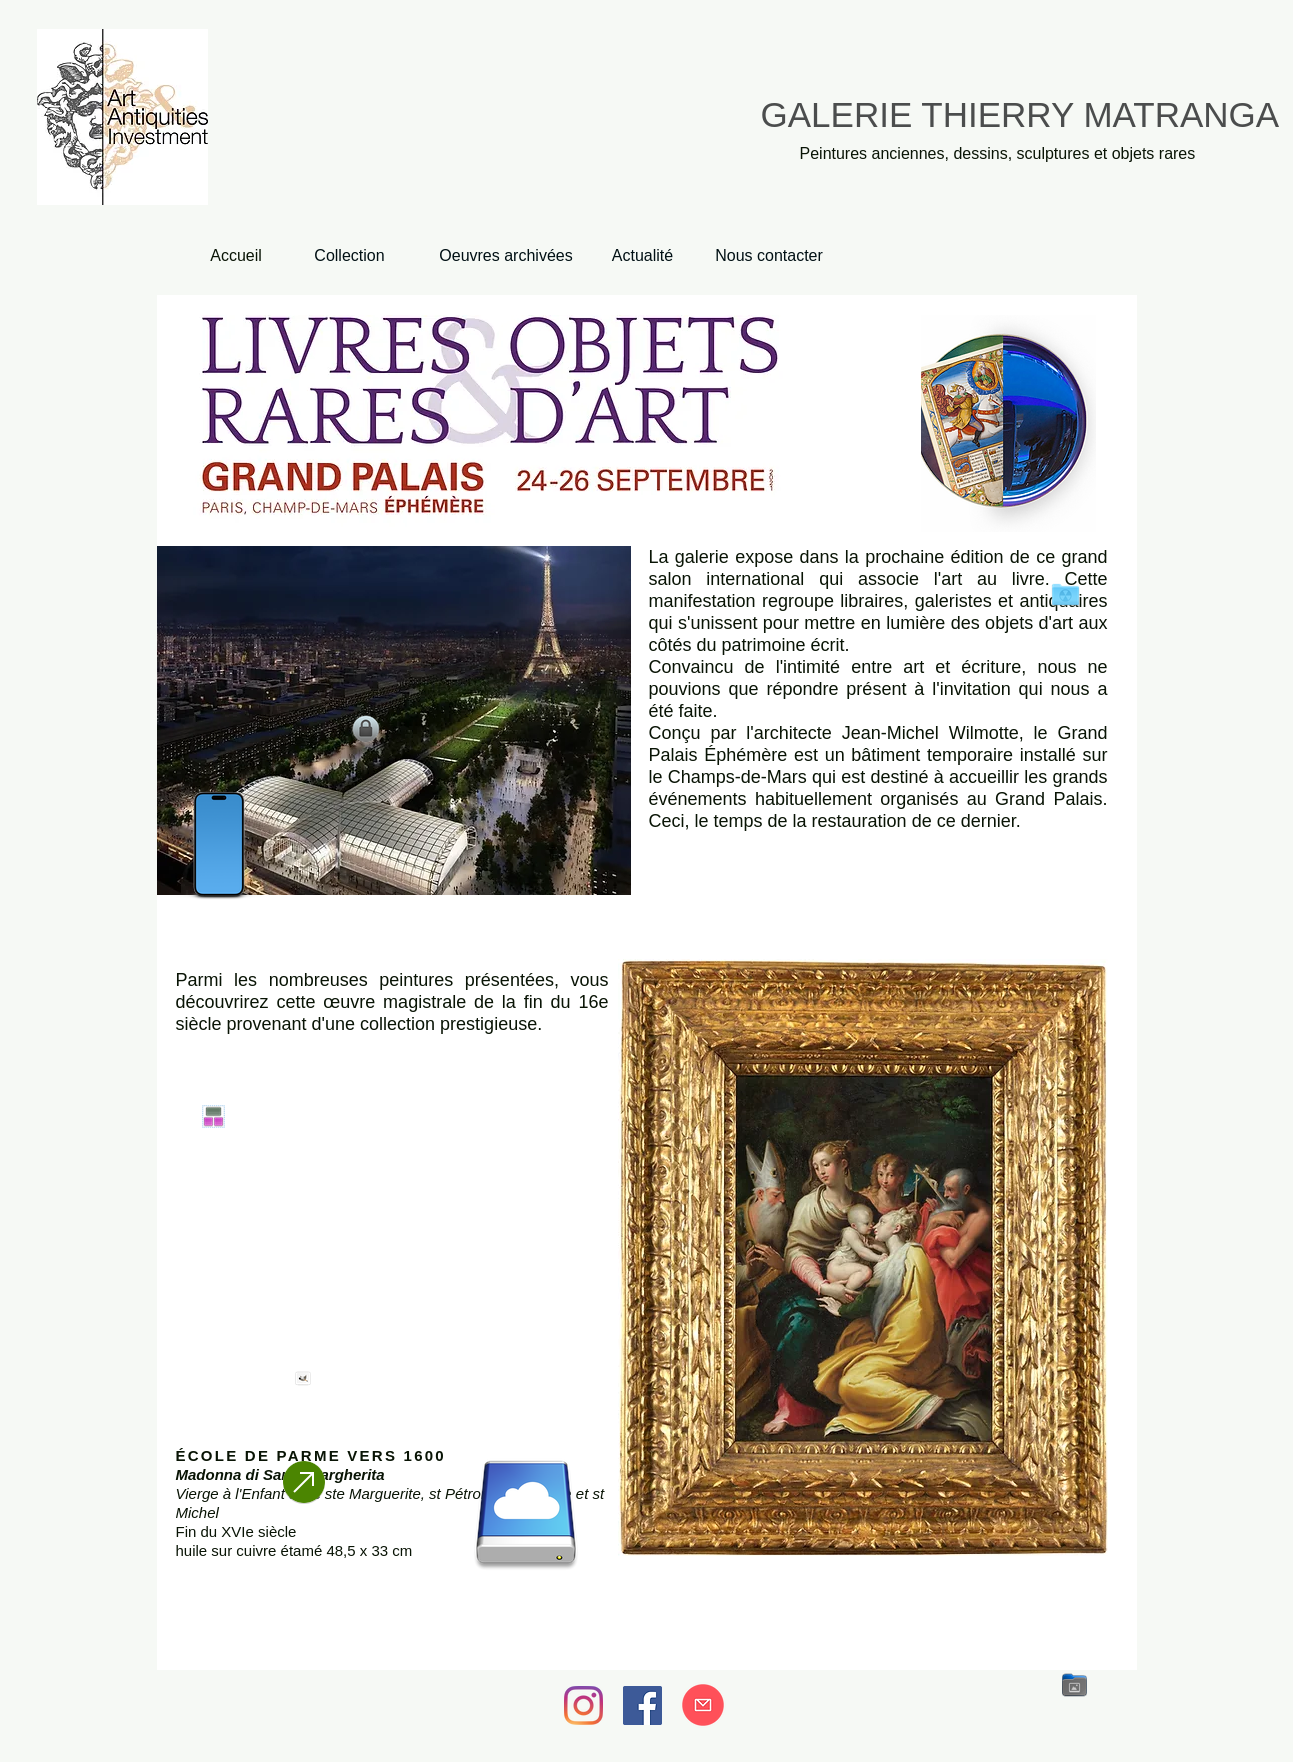 Image resolution: width=1293 pixels, height=1762 pixels. What do you see at coordinates (1065, 594) in the screenshot?
I see `folder for files ready to burn to disc` at bounding box center [1065, 594].